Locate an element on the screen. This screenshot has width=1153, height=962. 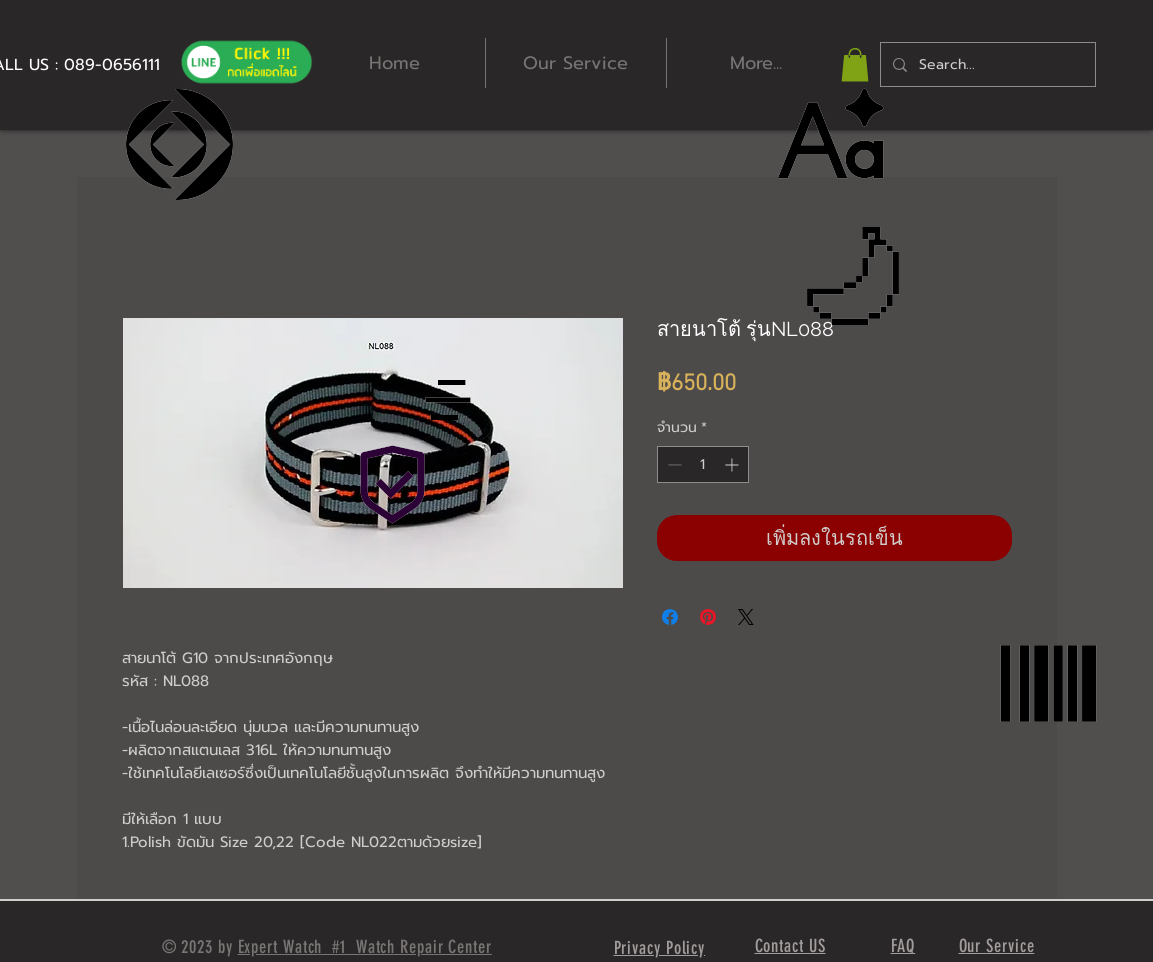
claris app or service logo is located at coordinates (179, 144).